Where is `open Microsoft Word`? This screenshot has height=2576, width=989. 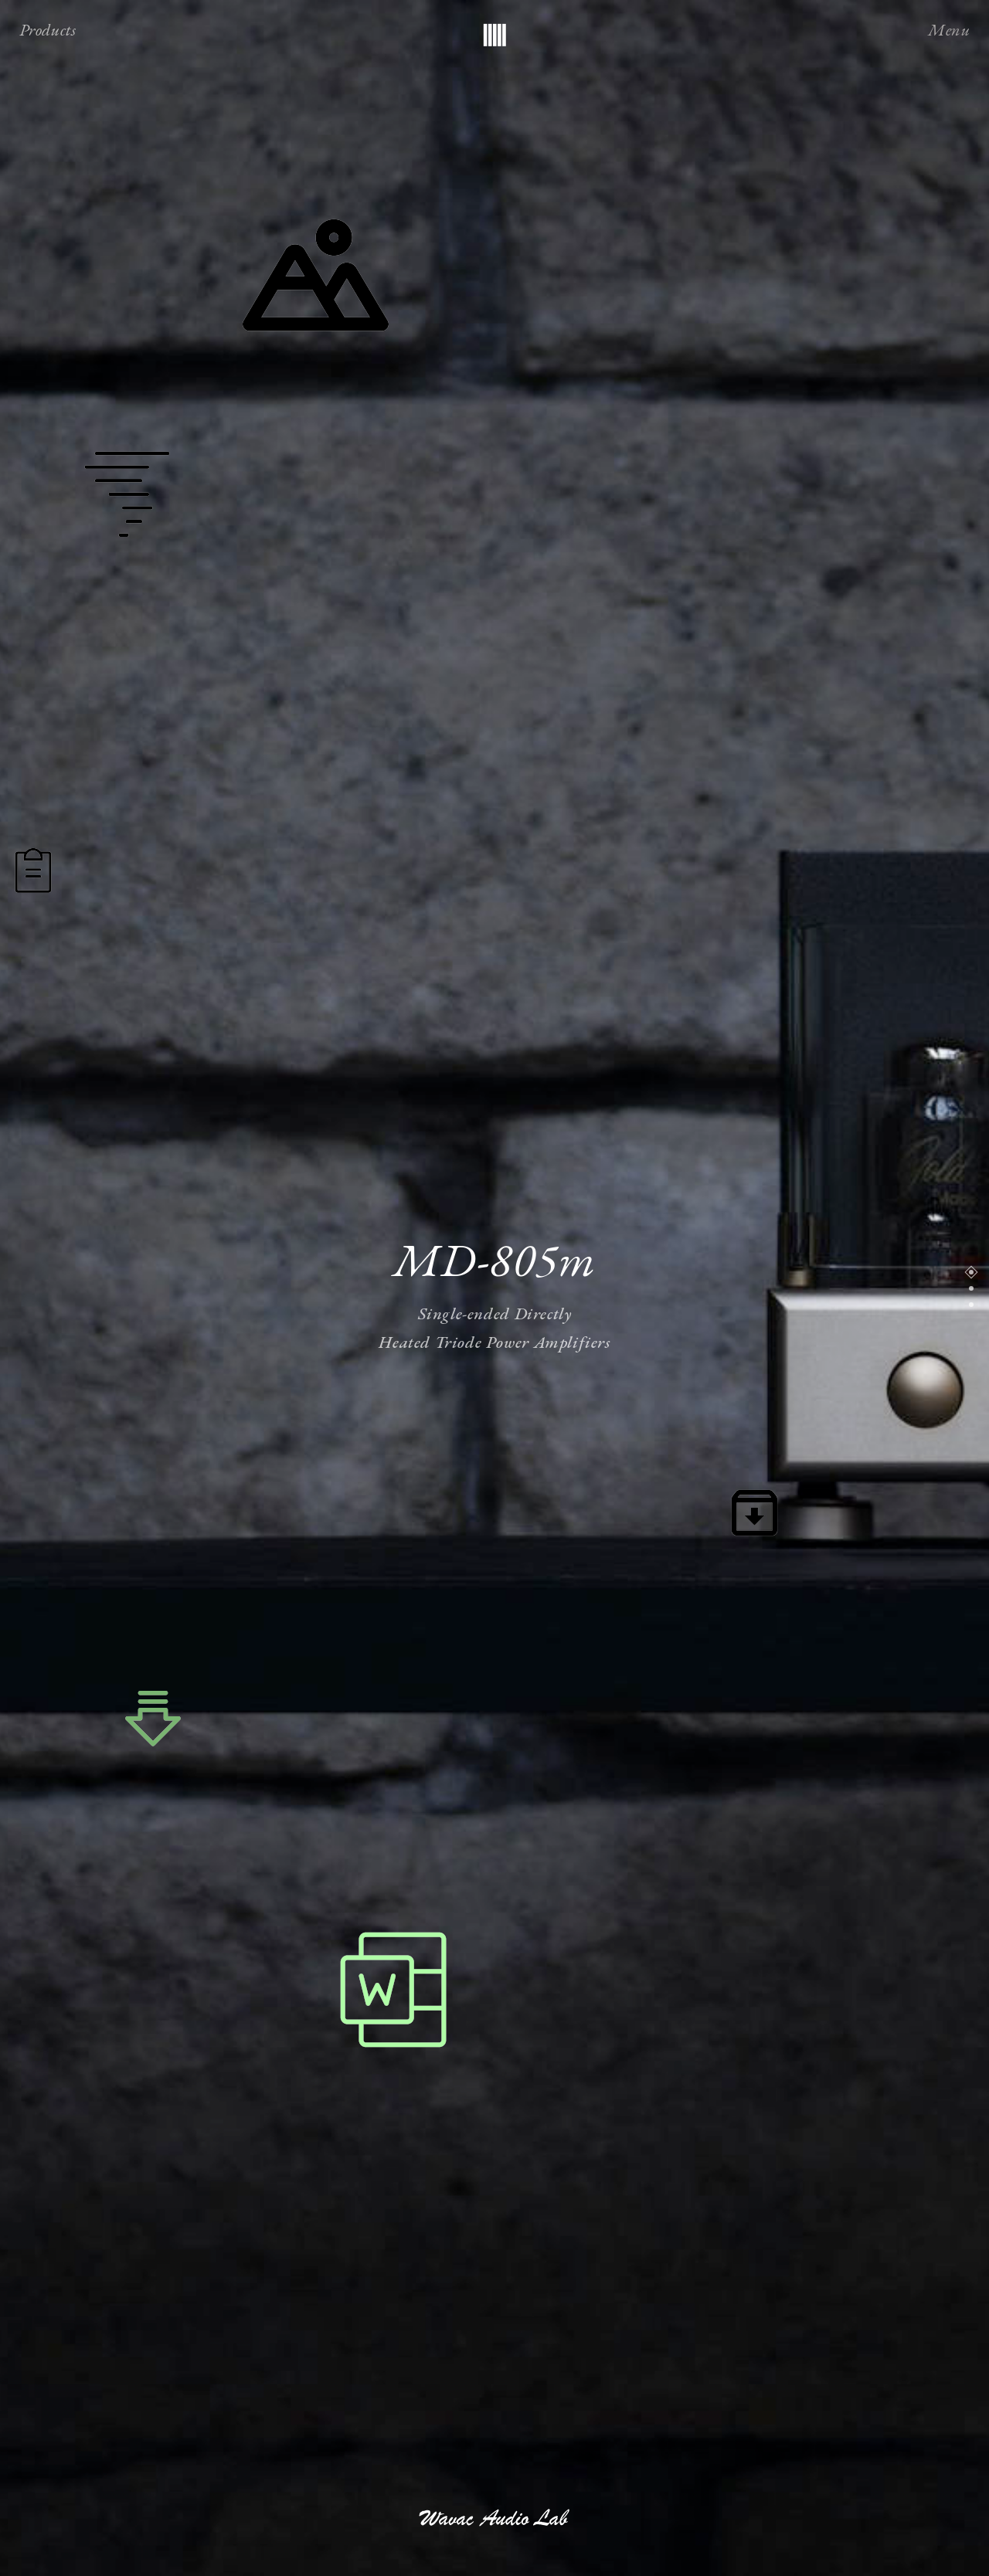
open Microsoft Word is located at coordinates (398, 1990).